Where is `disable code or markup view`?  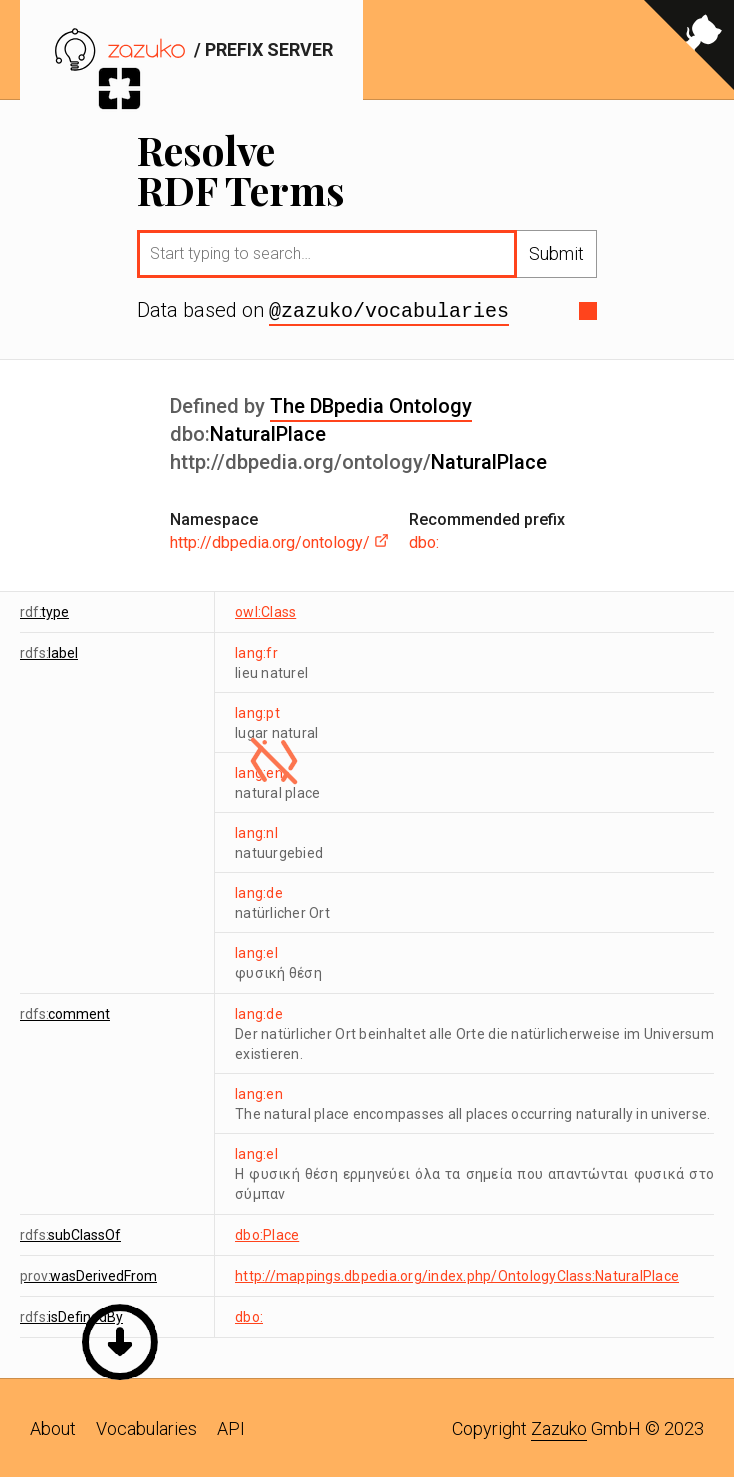
disable code or markup view is located at coordinates (274, 761).